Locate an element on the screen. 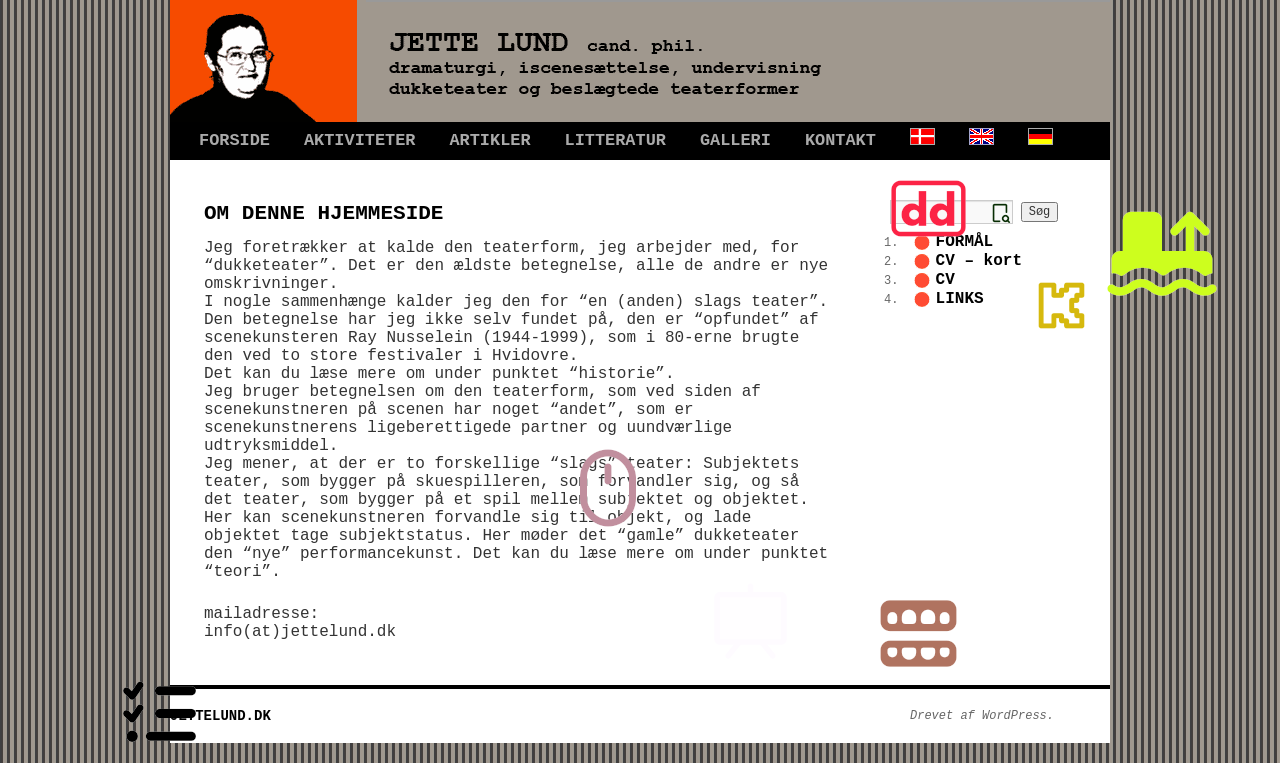  access dental or oral health features is located at coordinates (918, 633).